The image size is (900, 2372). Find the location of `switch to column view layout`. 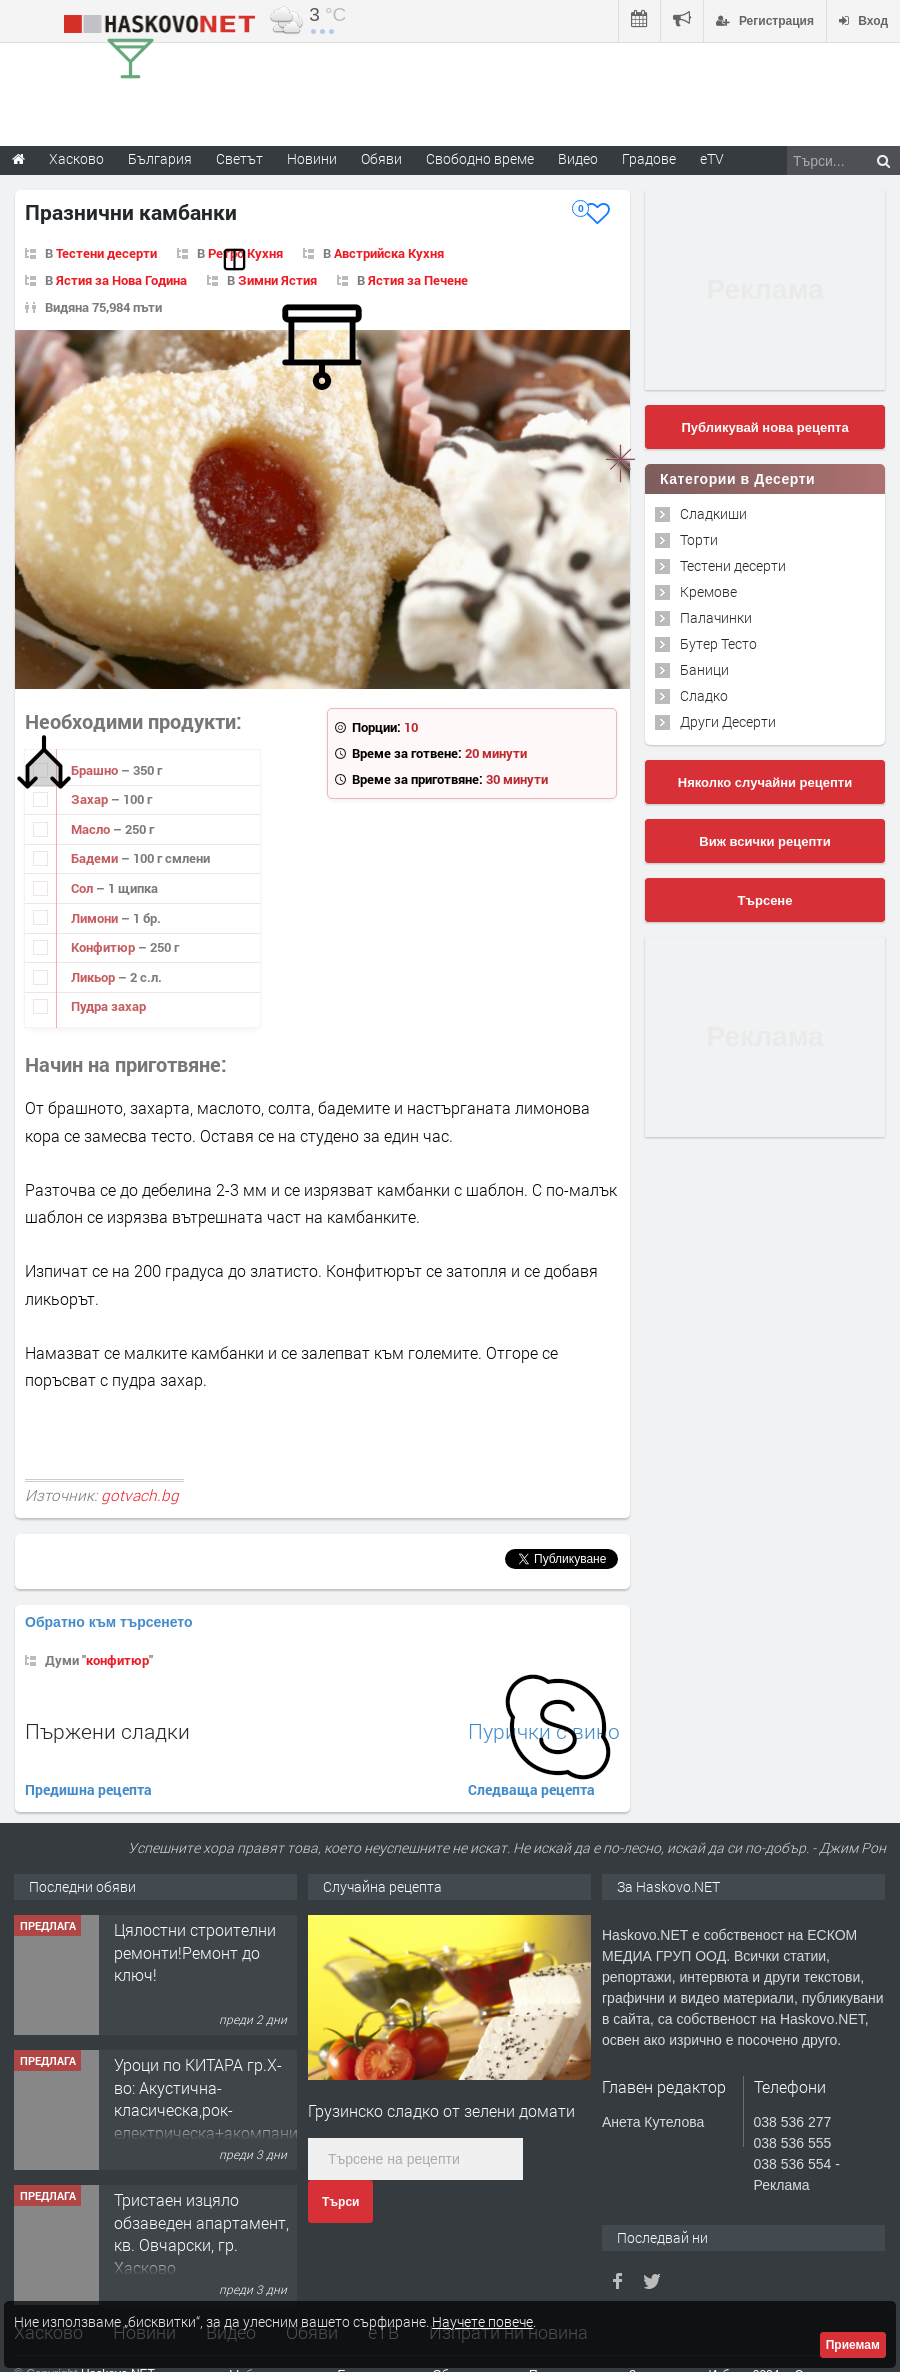

switch to column view layout is located at coordinates (234, 259).